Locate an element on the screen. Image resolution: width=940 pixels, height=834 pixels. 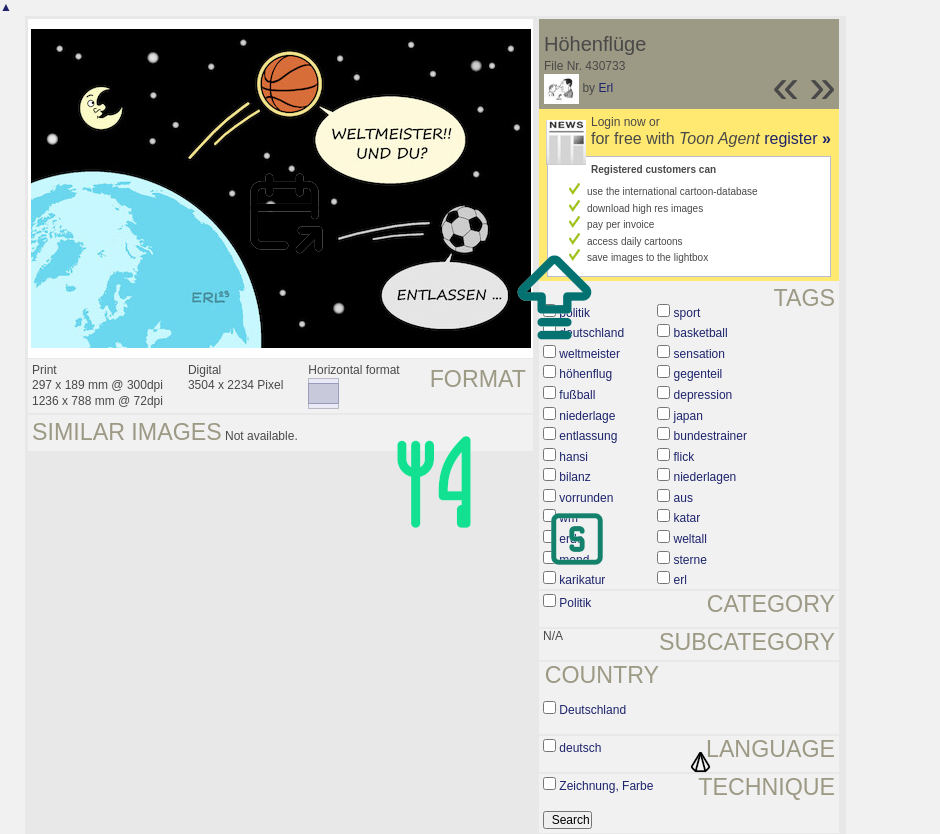
indicates a shortcut or keyboard shortcut function is located at coordinates (577, 539).